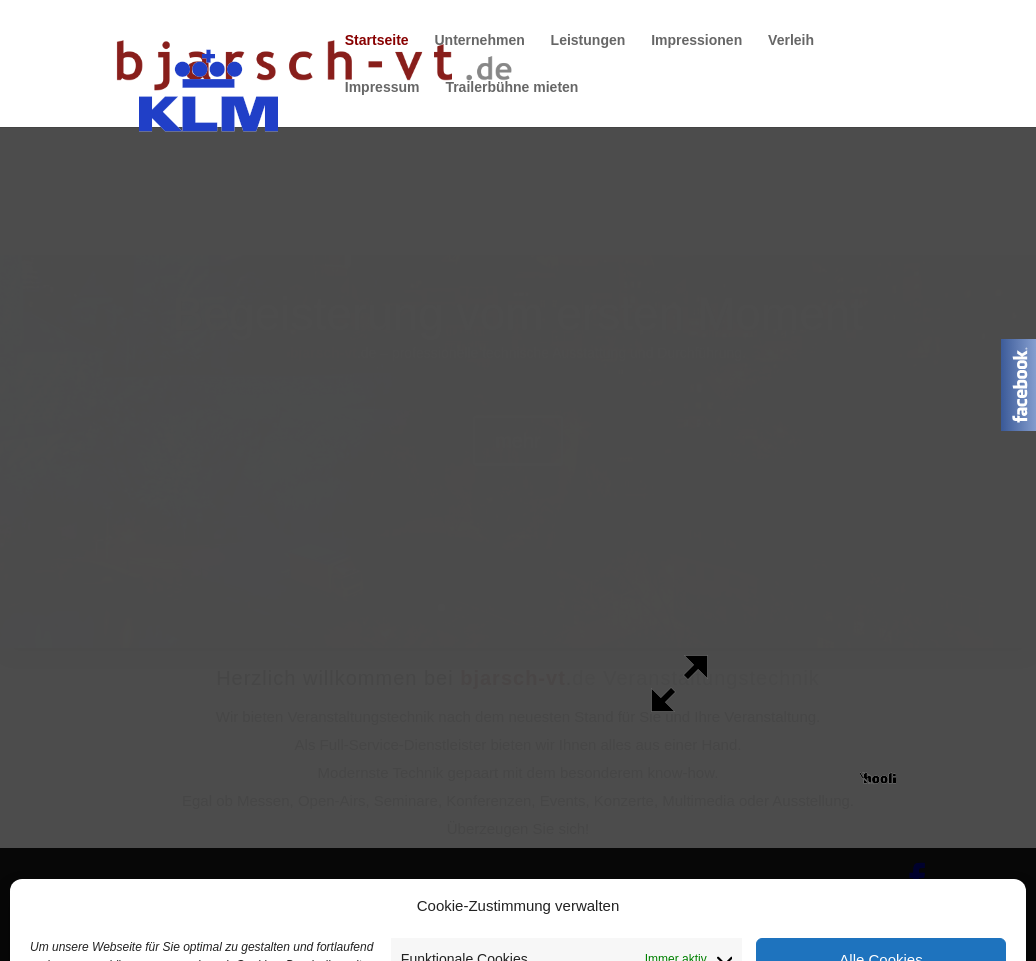  What do you see at coordinates (878, 778) in the screenshot?
I see `hooli company logo` at bounding box center [878, 778].